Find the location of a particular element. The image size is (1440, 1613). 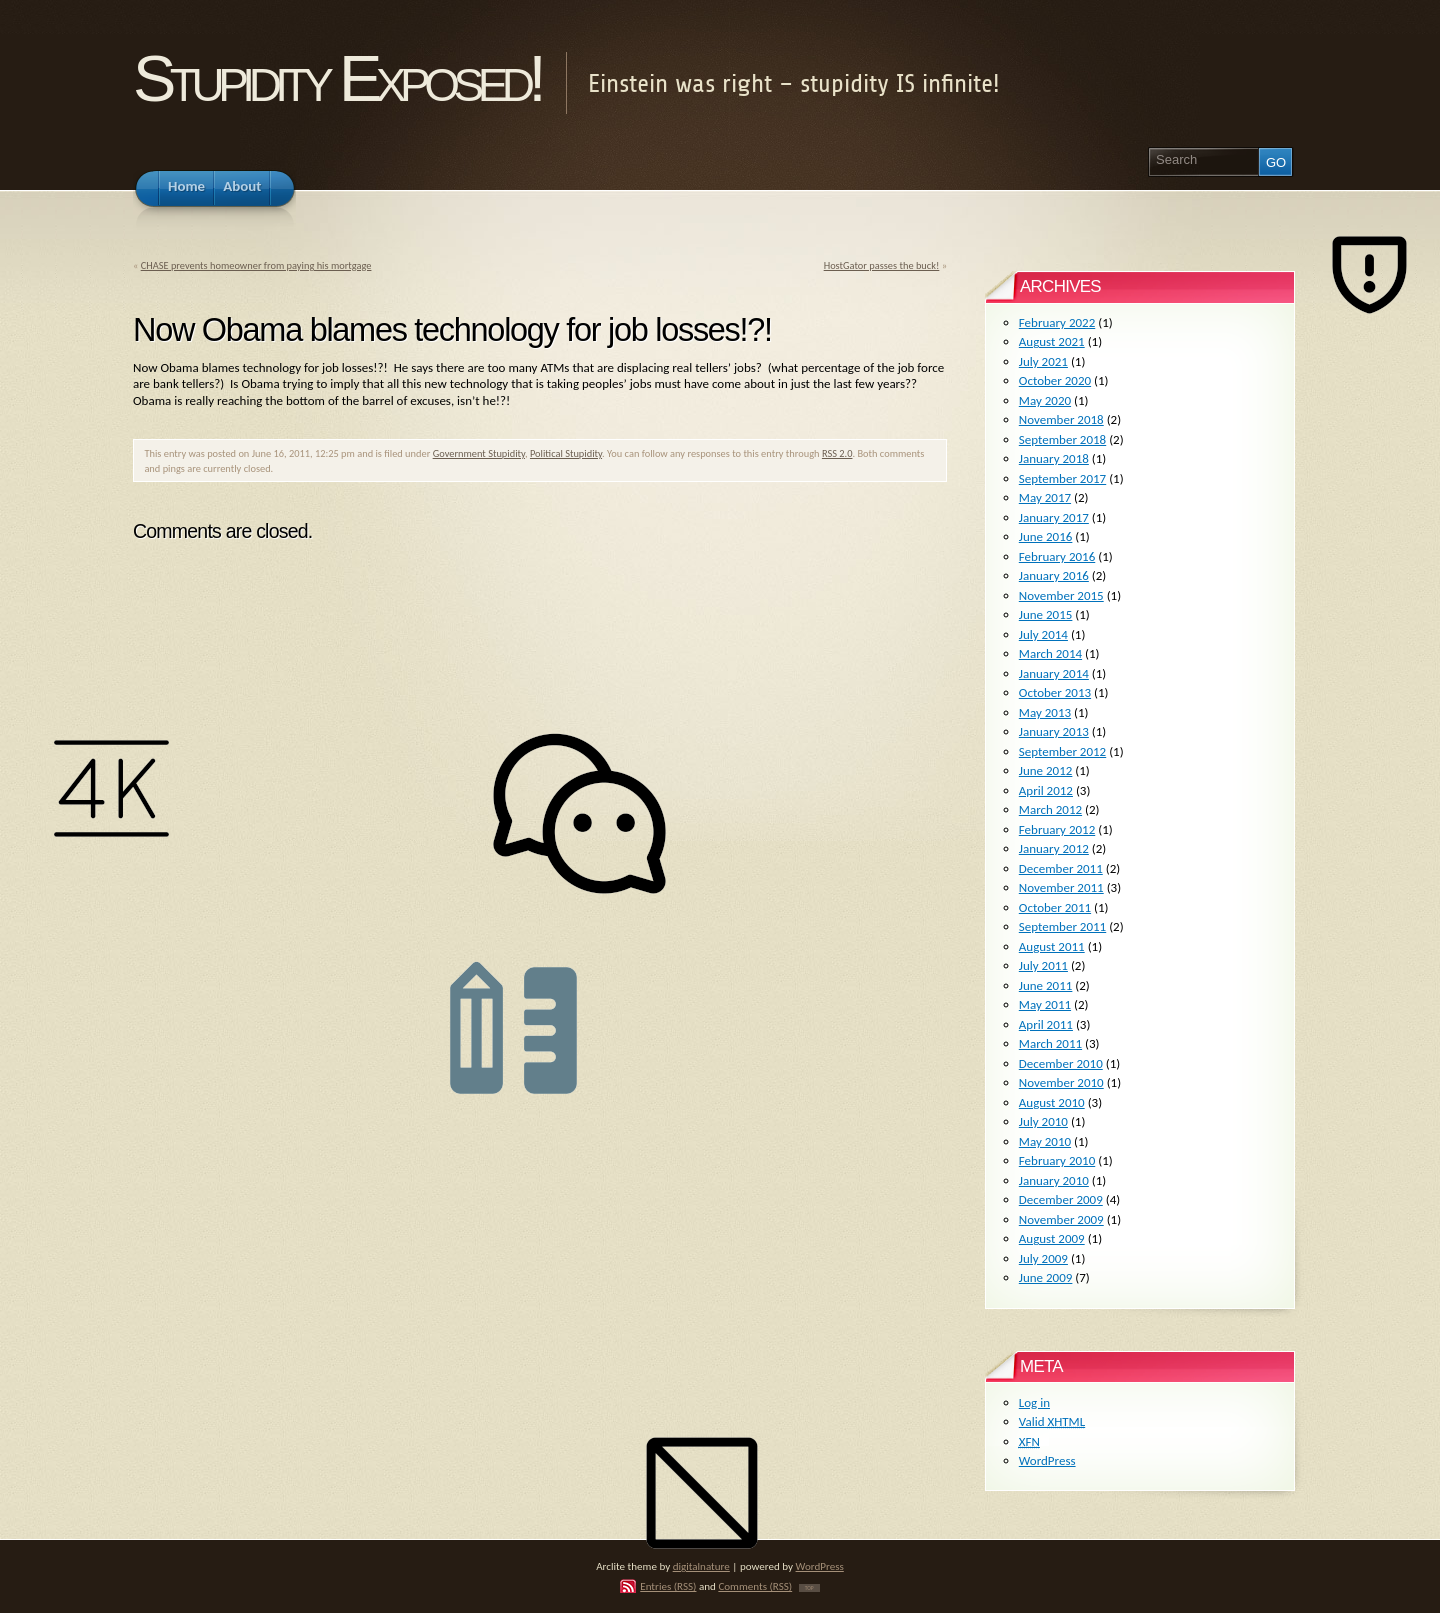

access design or editing tools is located at coordinates (513, 1030).